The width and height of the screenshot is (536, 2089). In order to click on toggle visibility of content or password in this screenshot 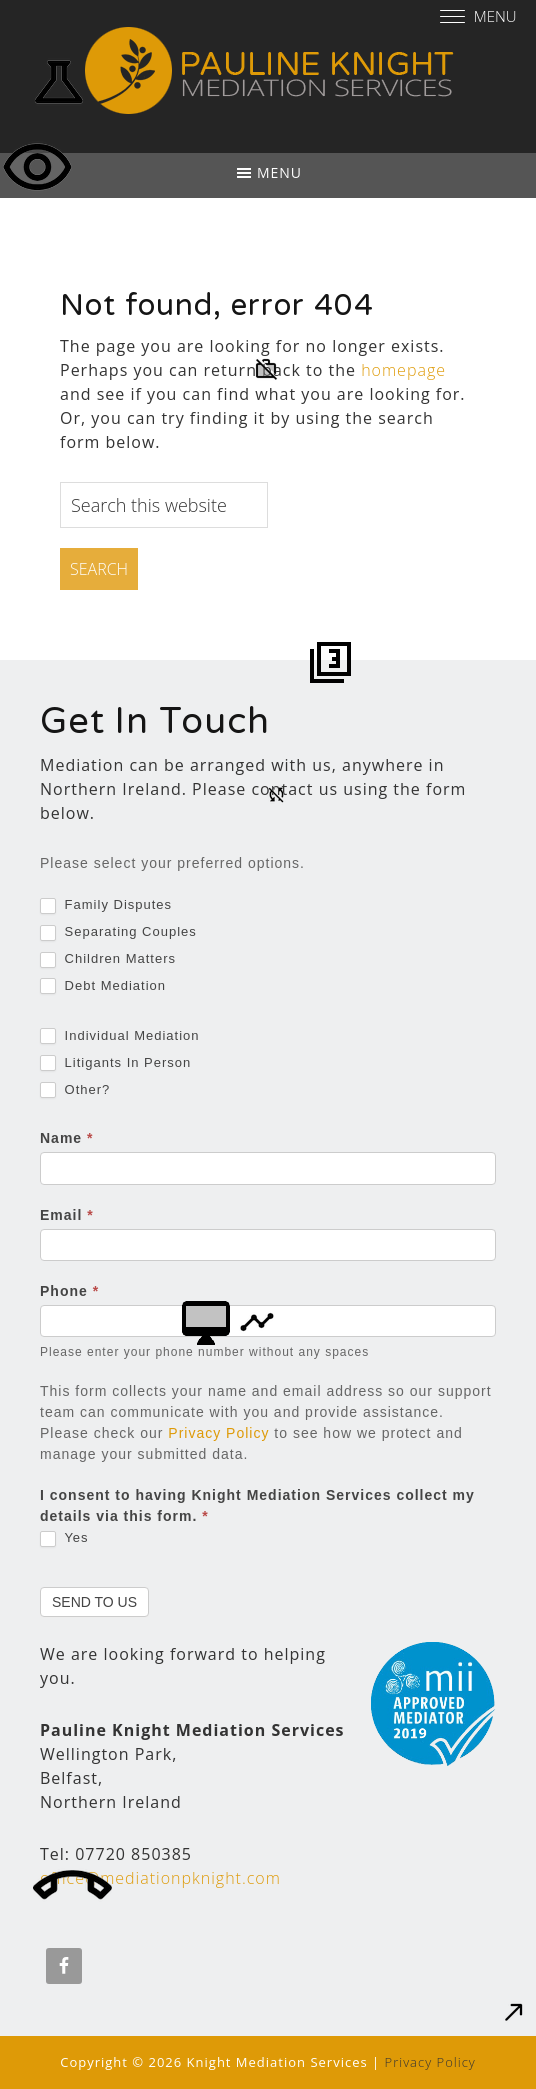, I will do `click(37, 168)`.